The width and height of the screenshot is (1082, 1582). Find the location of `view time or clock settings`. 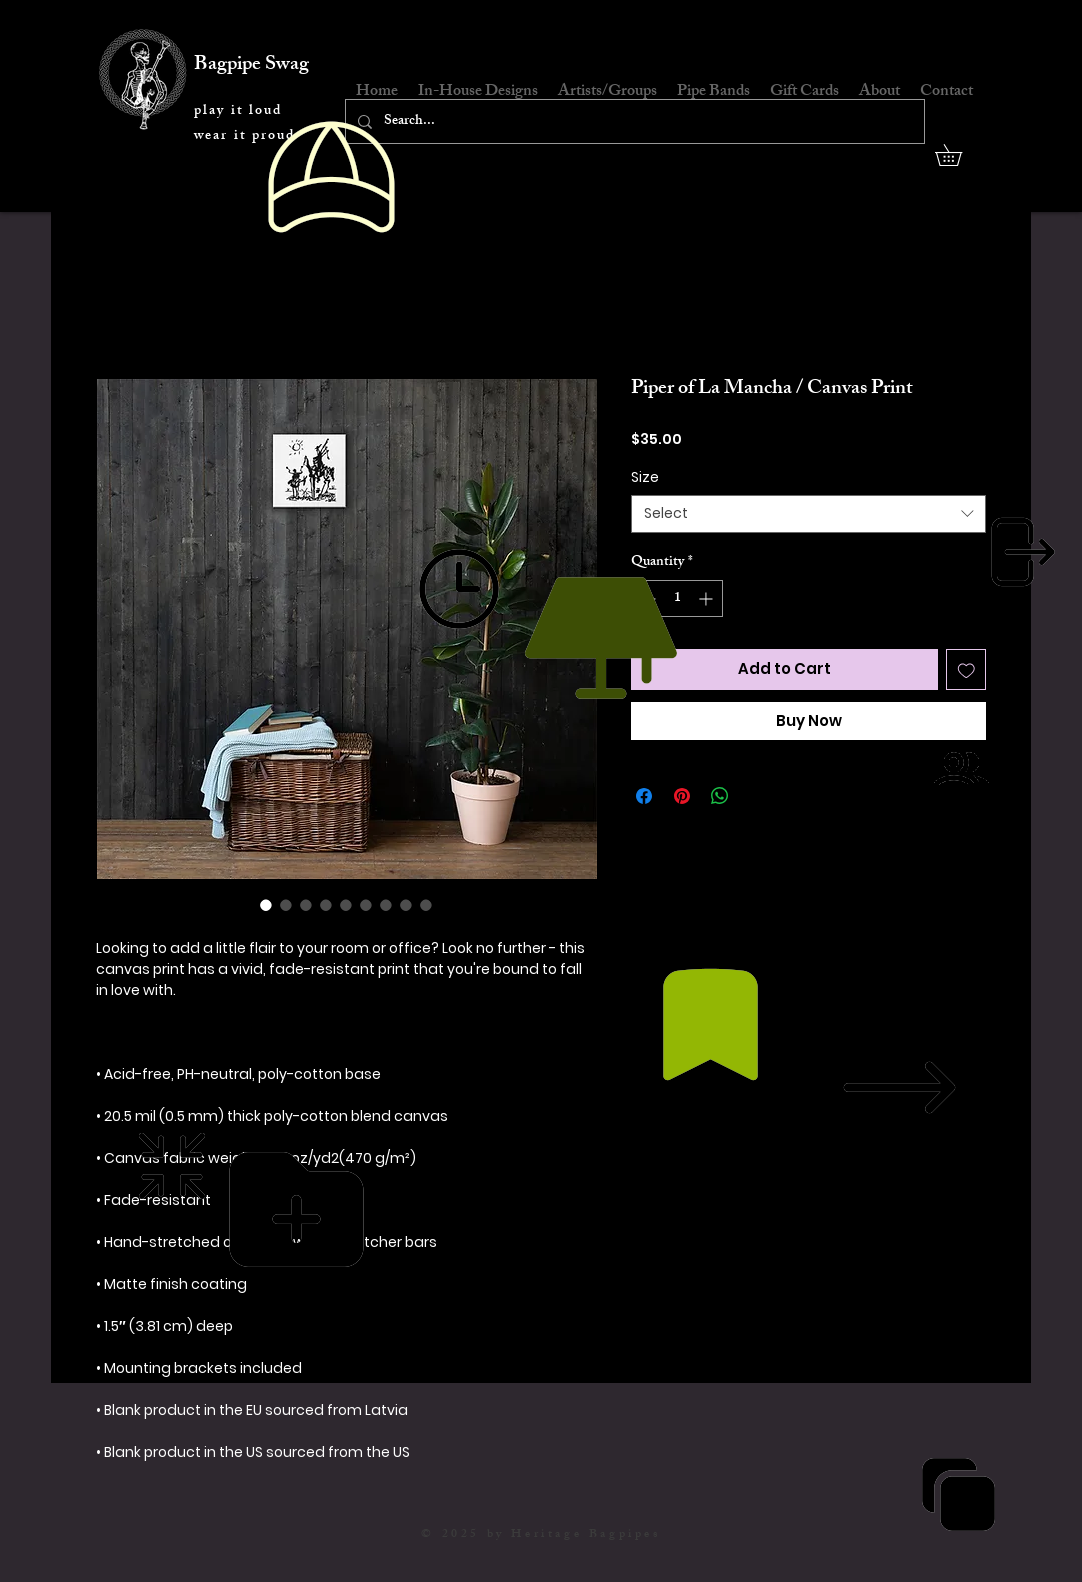

view time or clock settings is located at coordinates (459, 589).